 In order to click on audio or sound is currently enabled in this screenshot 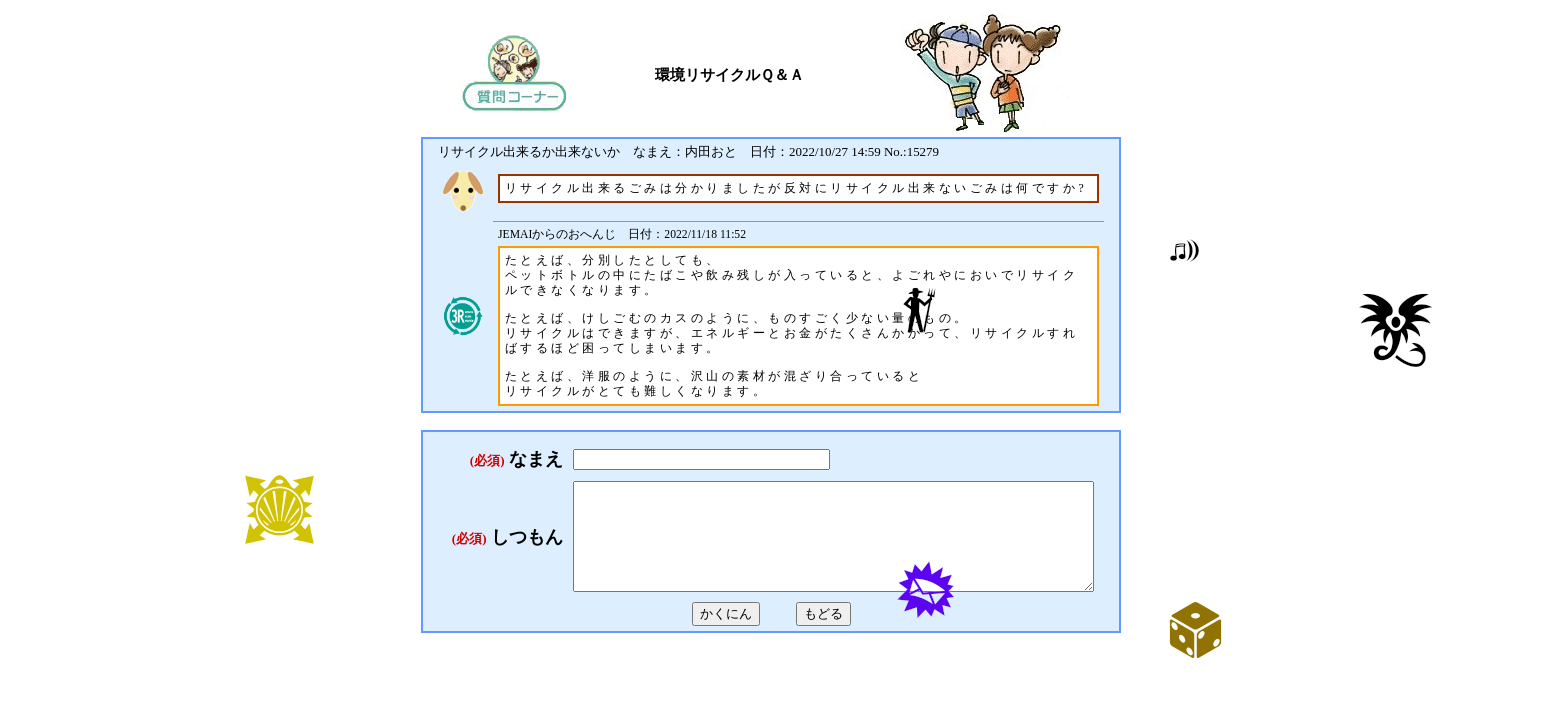, I will do `click(1184, 250)`.